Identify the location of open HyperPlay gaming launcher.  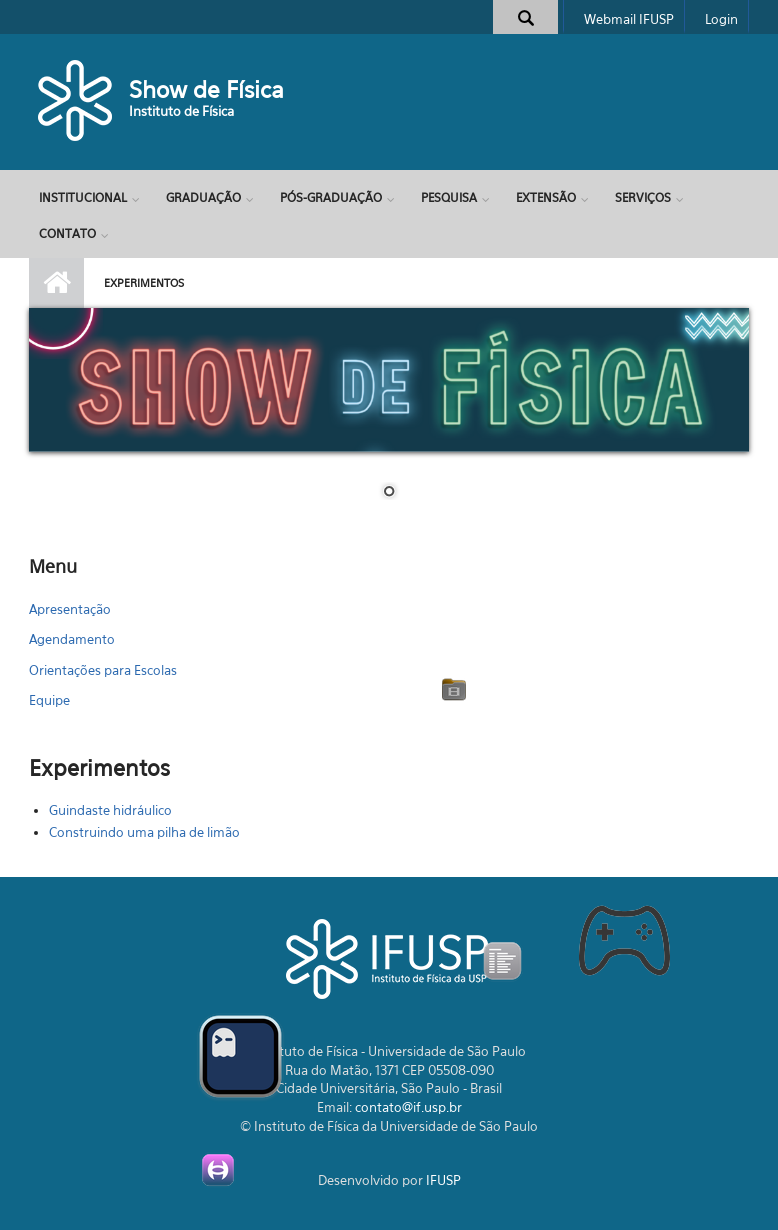
(218, 1170).